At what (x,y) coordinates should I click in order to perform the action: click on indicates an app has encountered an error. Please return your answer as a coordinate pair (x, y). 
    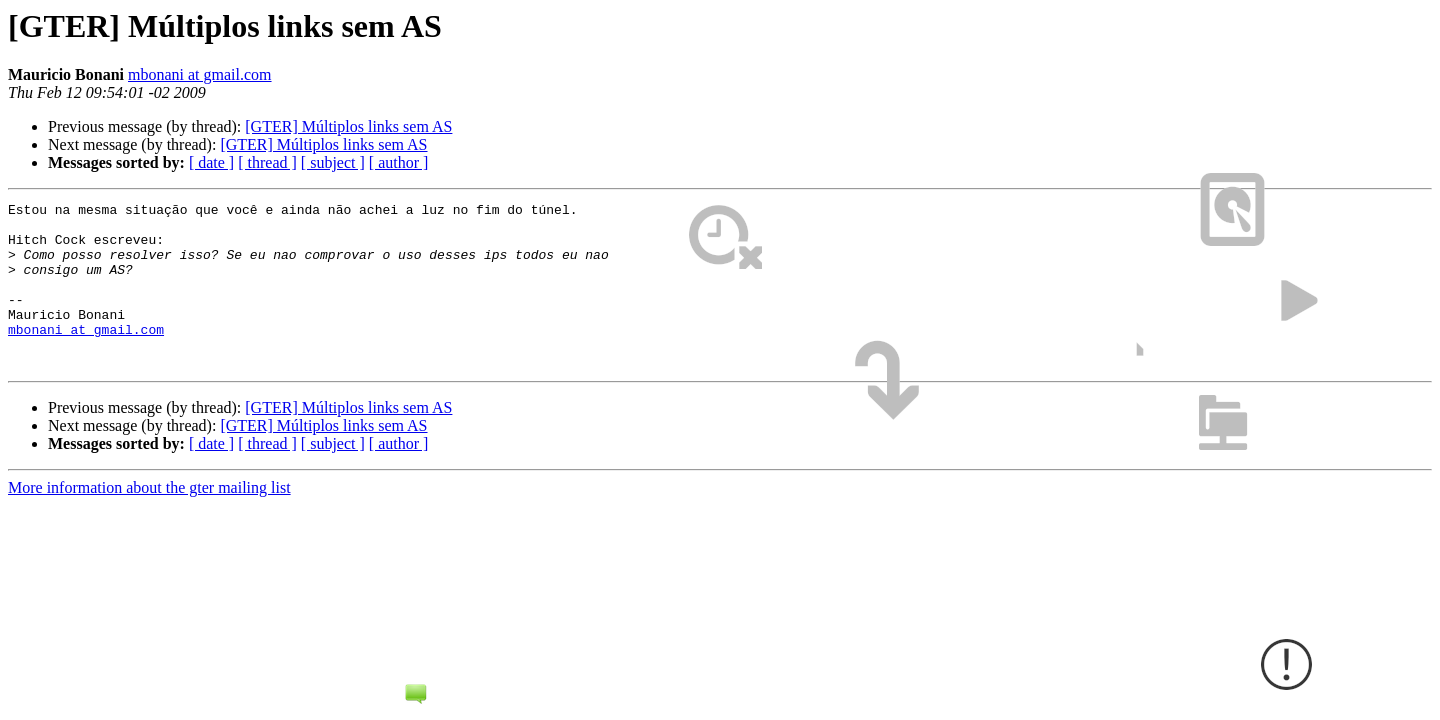
    Looking at the image, I should click on (1286, 664).